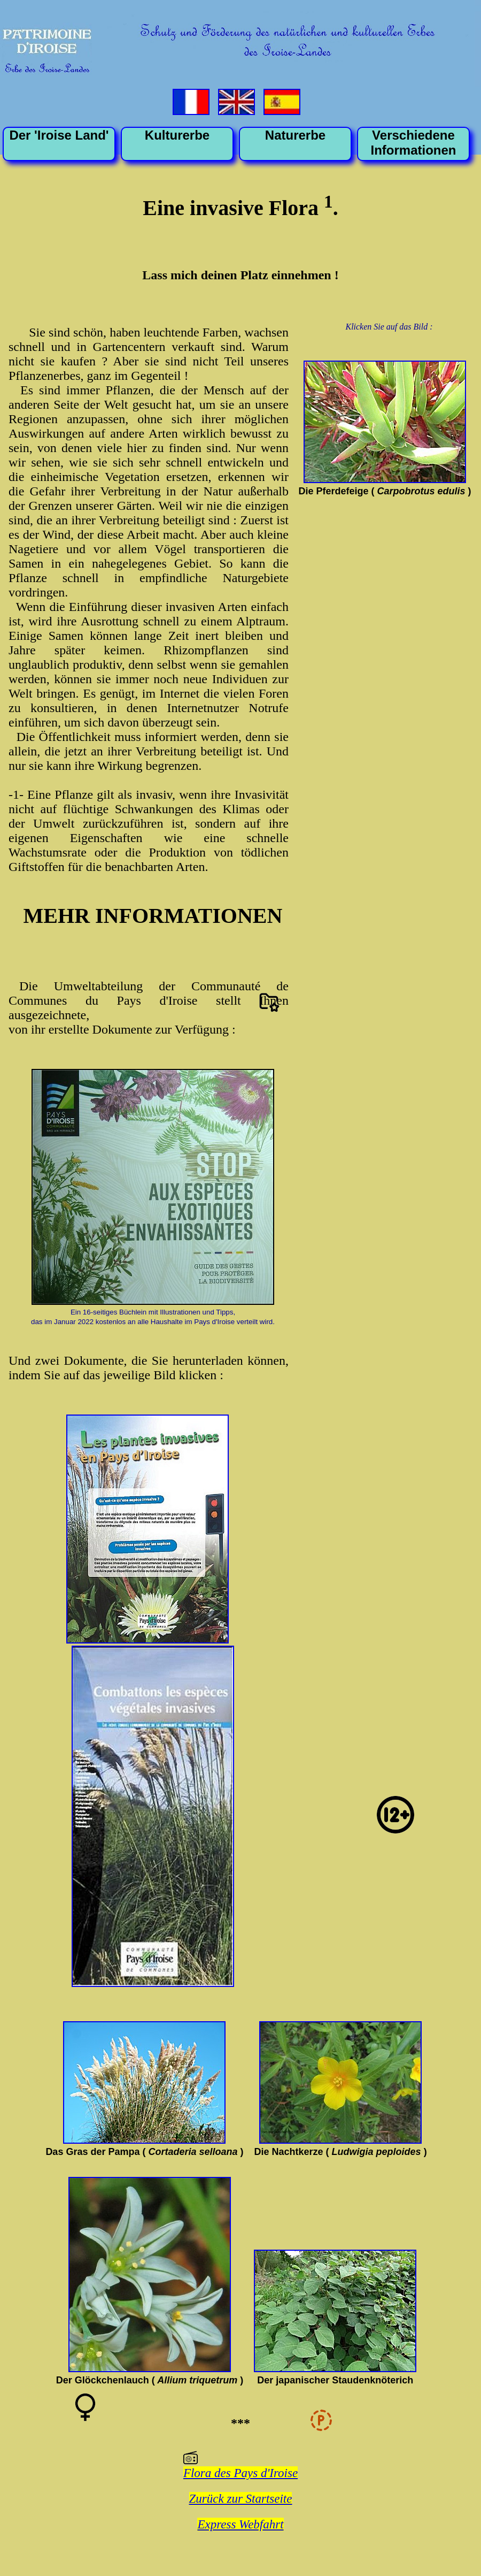  I want to click on indicates accessibility or mobility assistance options, so click(325, 2063).